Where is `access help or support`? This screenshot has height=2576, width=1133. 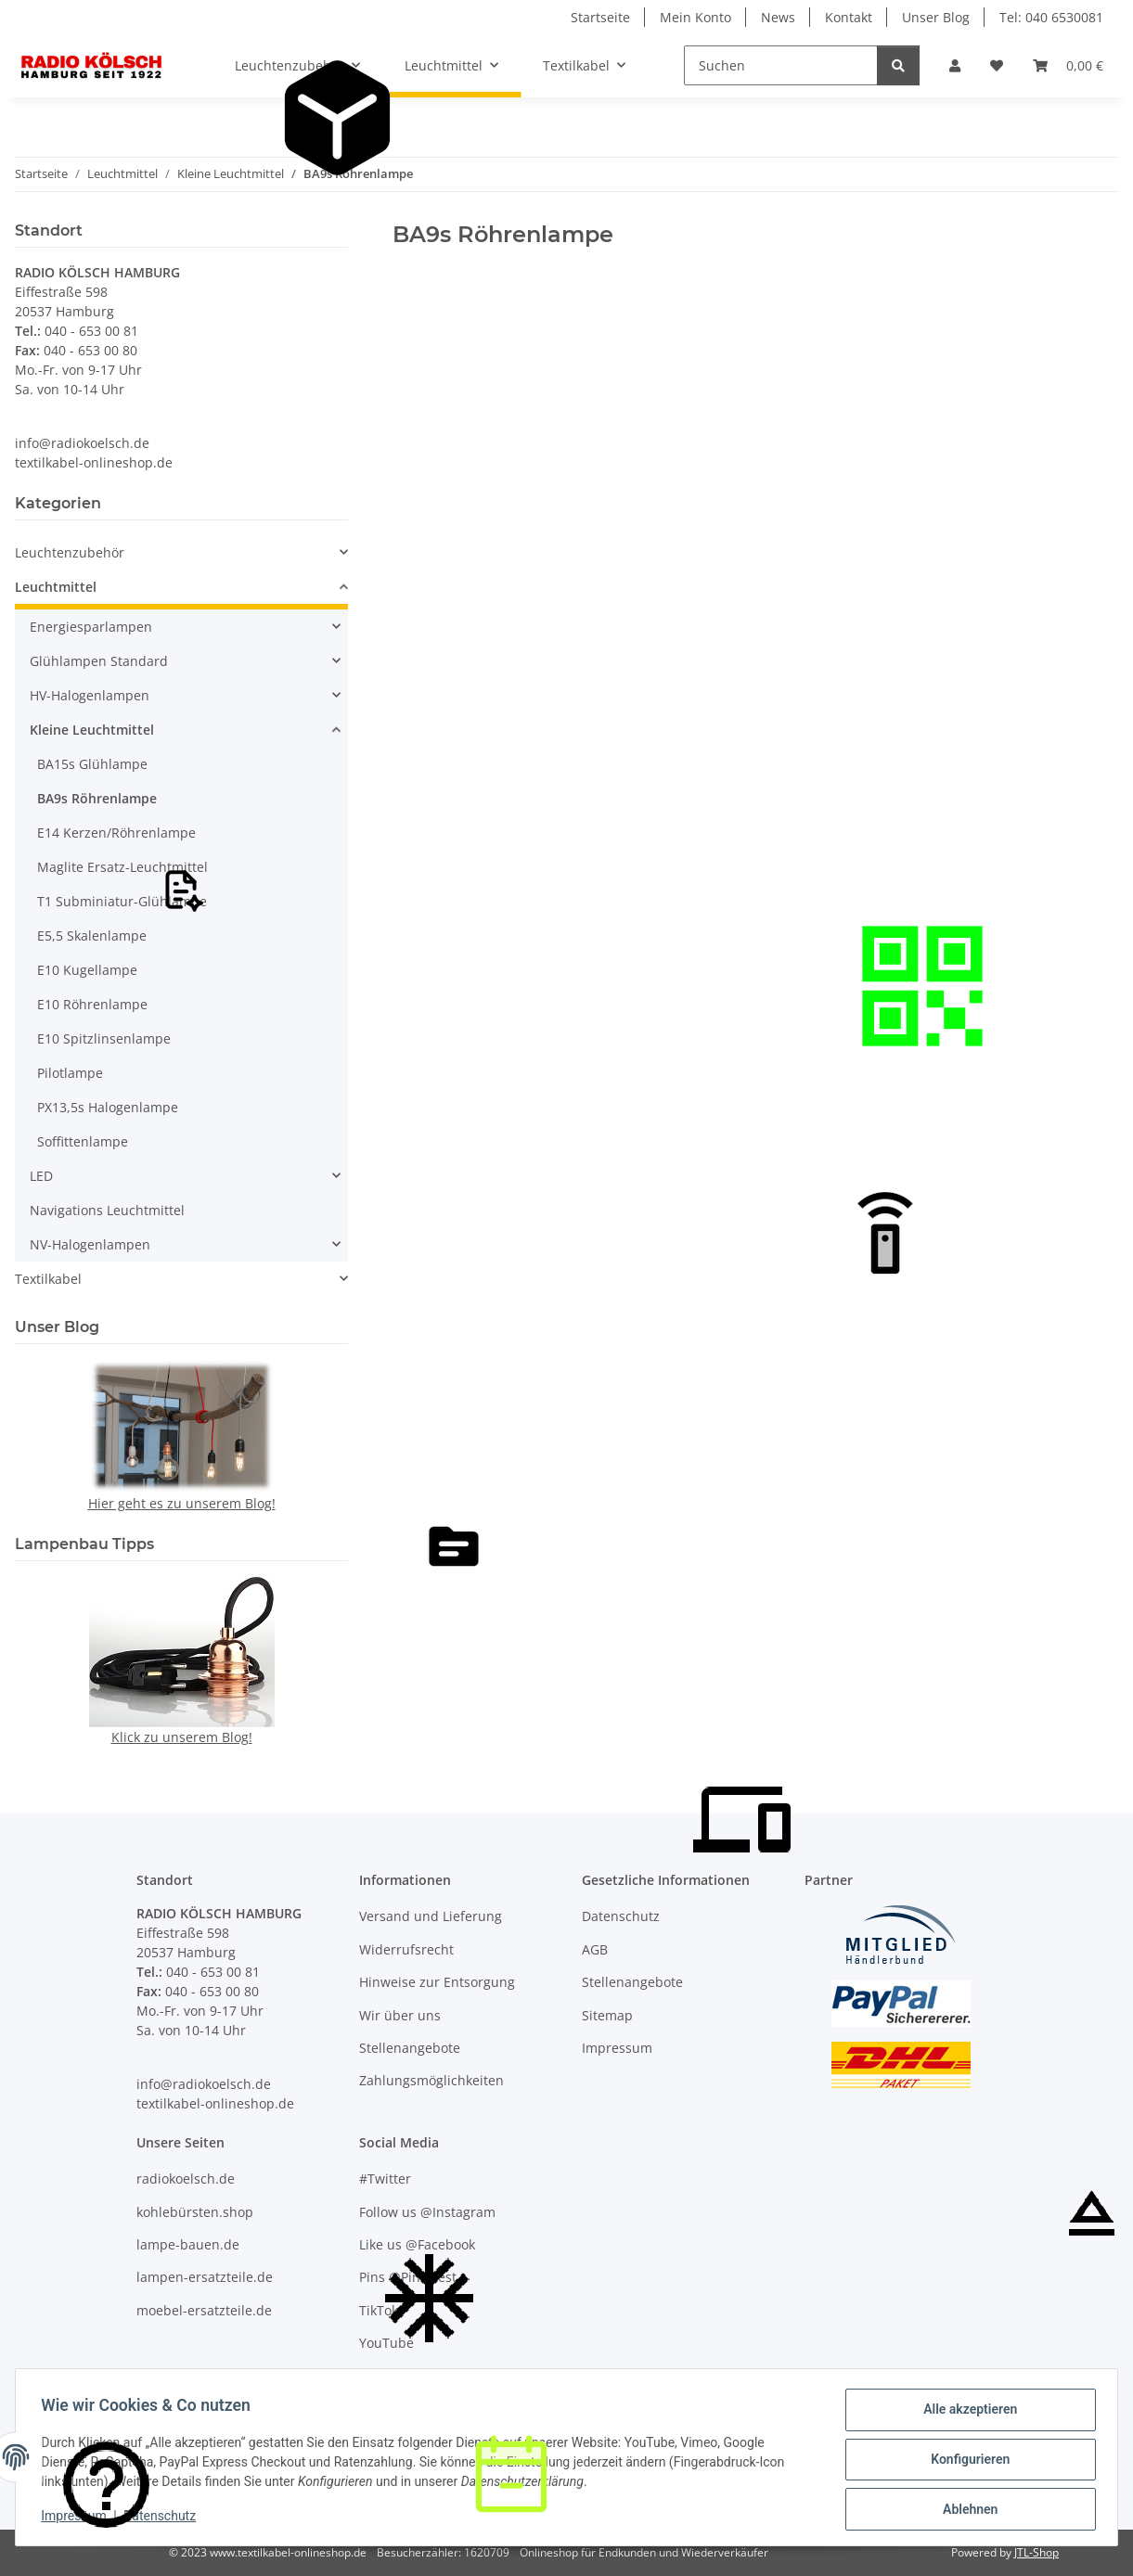 access help or support is located at coordinates (106, 2484).